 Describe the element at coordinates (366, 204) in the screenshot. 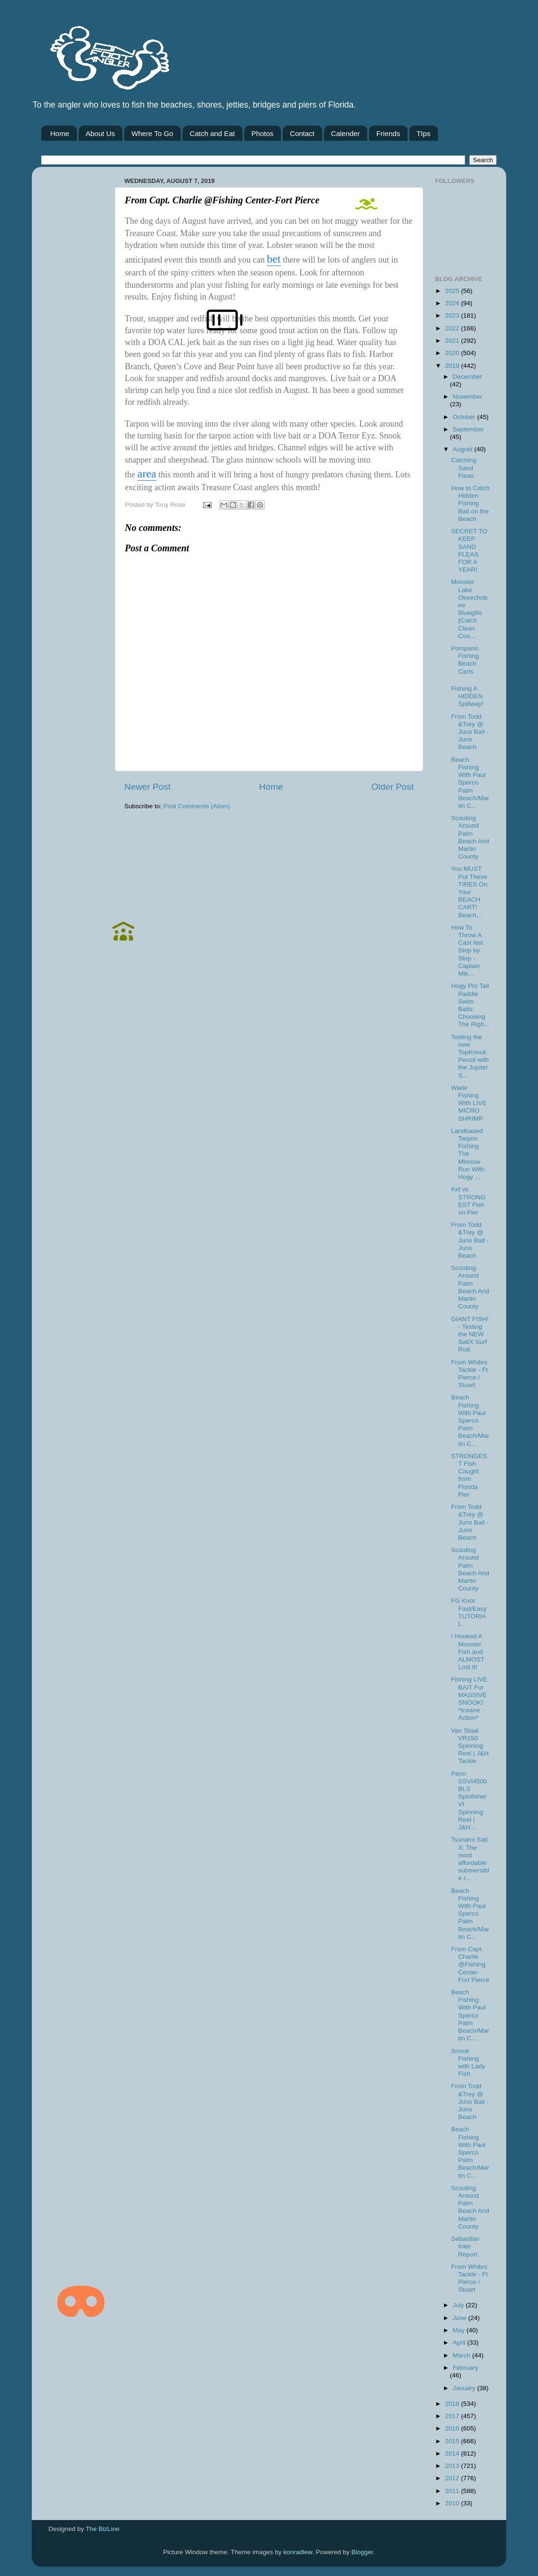

I see `access swimming pool or aquatic facilities` at that location.